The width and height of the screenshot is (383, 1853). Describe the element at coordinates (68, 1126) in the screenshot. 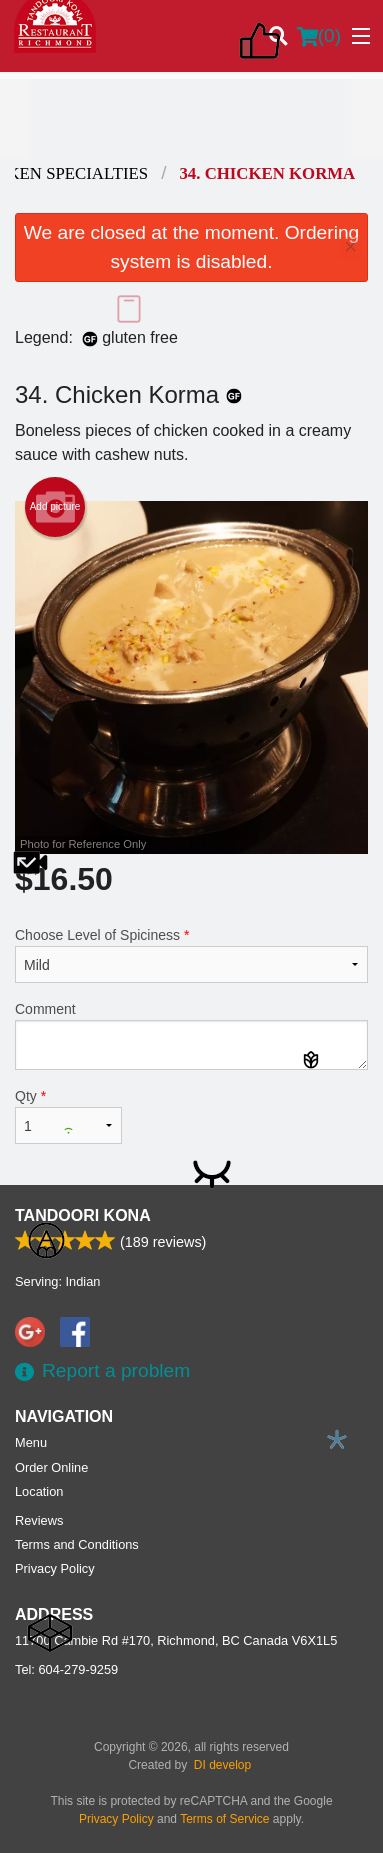

I see `indicates weak wifi signal strength` at that location.